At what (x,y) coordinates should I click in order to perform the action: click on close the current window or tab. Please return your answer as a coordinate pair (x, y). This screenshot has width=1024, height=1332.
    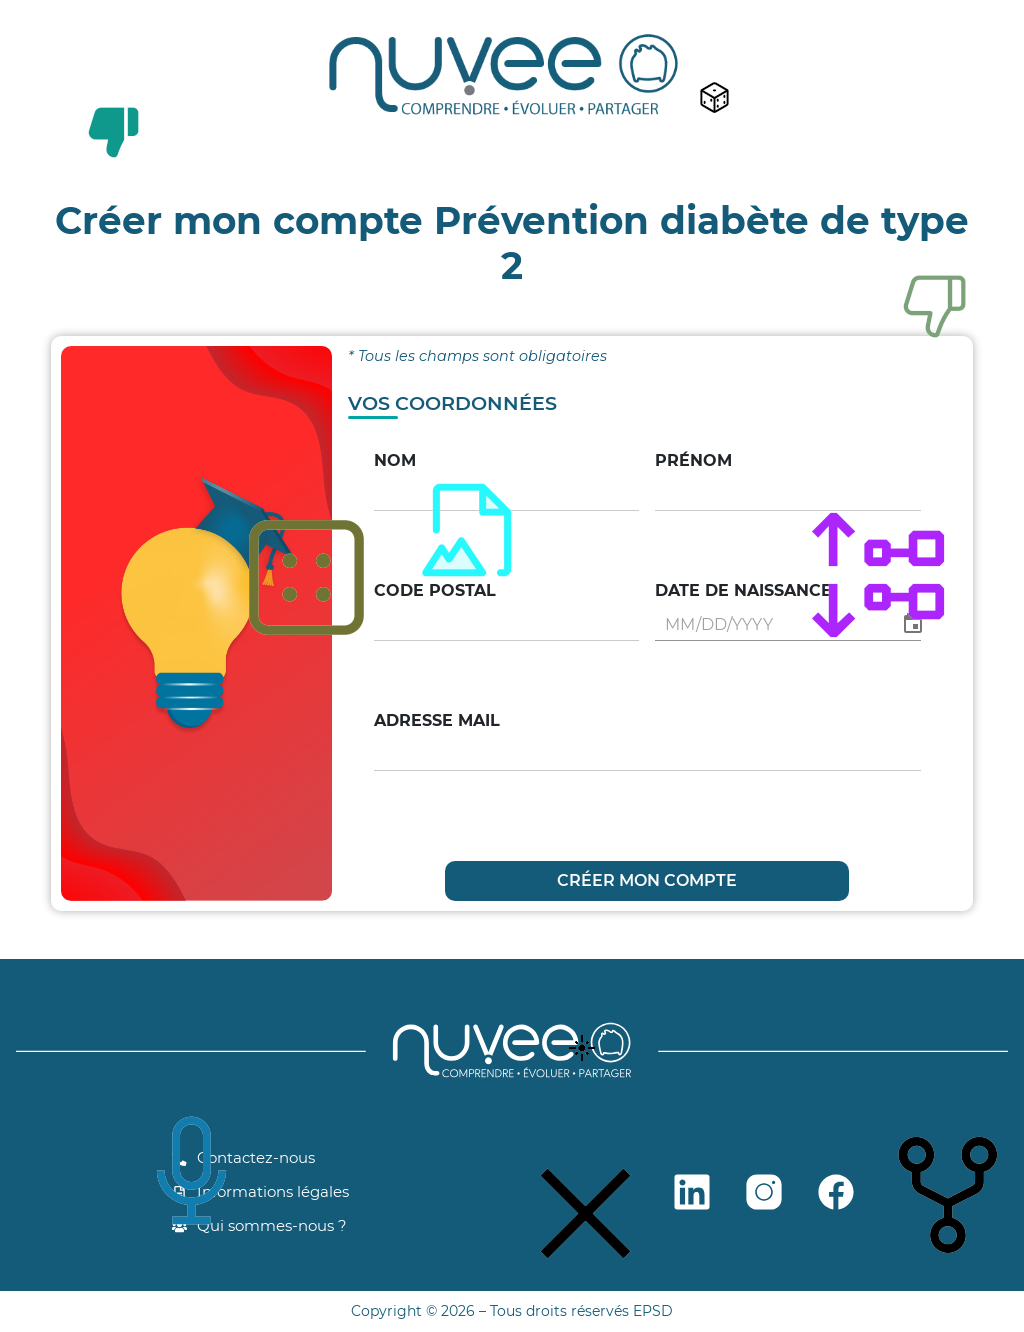
    Looking at the image, I should click on (585, 1213).